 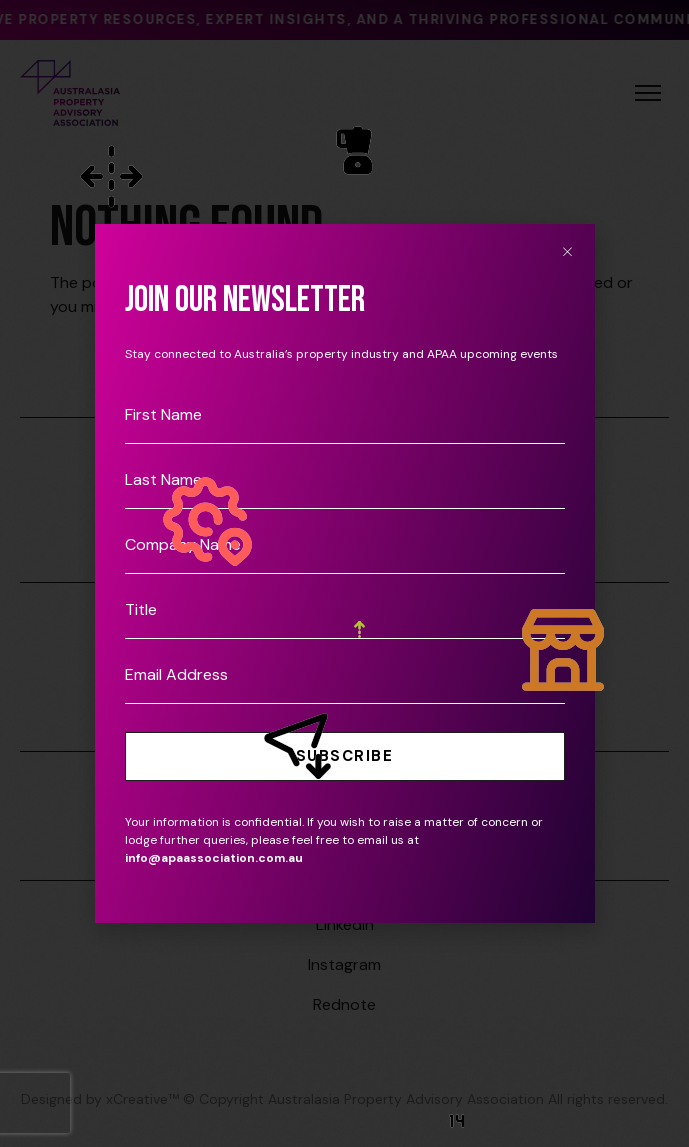 What do you see at coordinates (296, 744) in the screenshot?
I see `download current location data` at bounding box center [296, 744].